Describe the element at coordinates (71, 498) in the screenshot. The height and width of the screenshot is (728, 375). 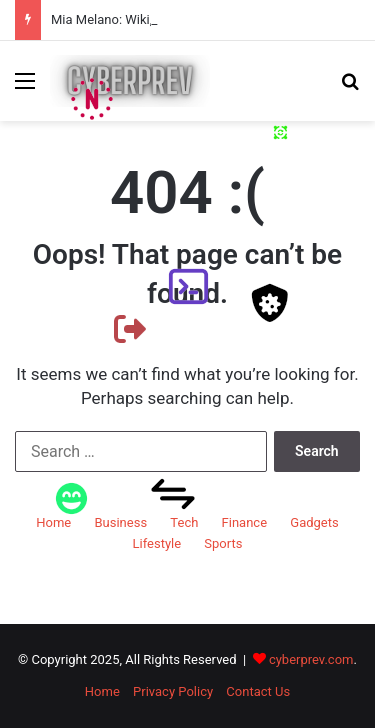
I see `add a happy reaction or emoji` at that location.